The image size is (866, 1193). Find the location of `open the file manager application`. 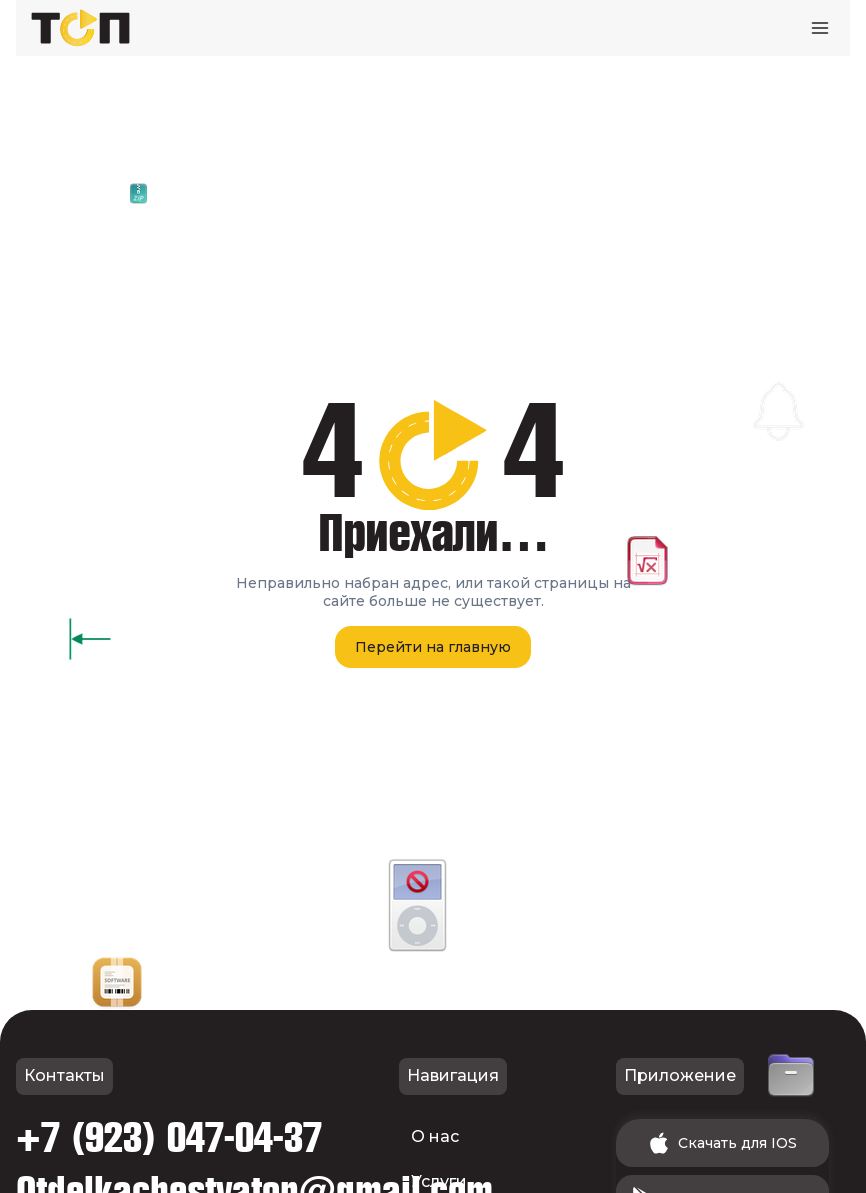

open the file manager application is located at coordinates (791, 1075).